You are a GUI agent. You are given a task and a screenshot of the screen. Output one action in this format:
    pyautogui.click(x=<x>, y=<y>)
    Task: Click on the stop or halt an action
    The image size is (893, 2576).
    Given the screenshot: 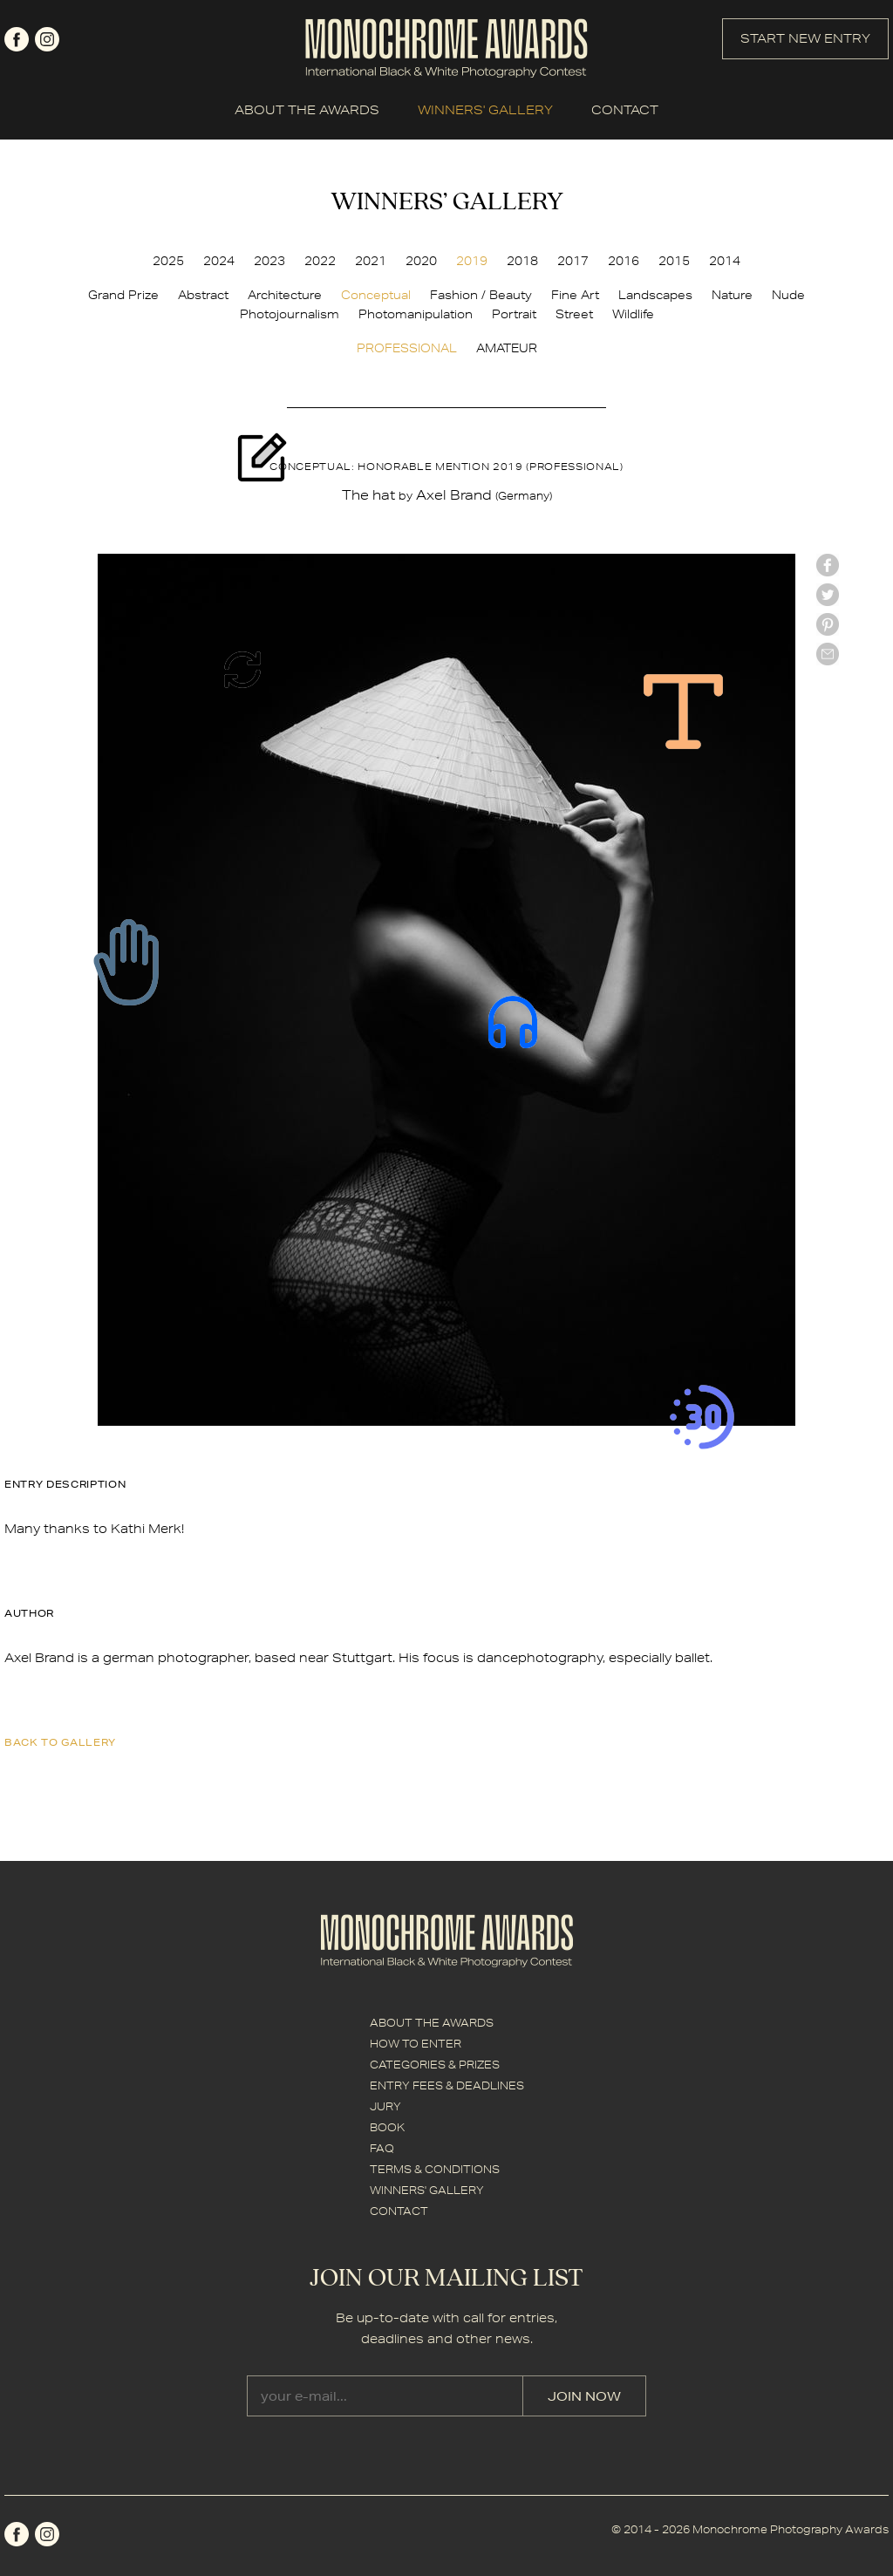 What is the action you would take?
    pyautogui.click(x=126, y=962)
    